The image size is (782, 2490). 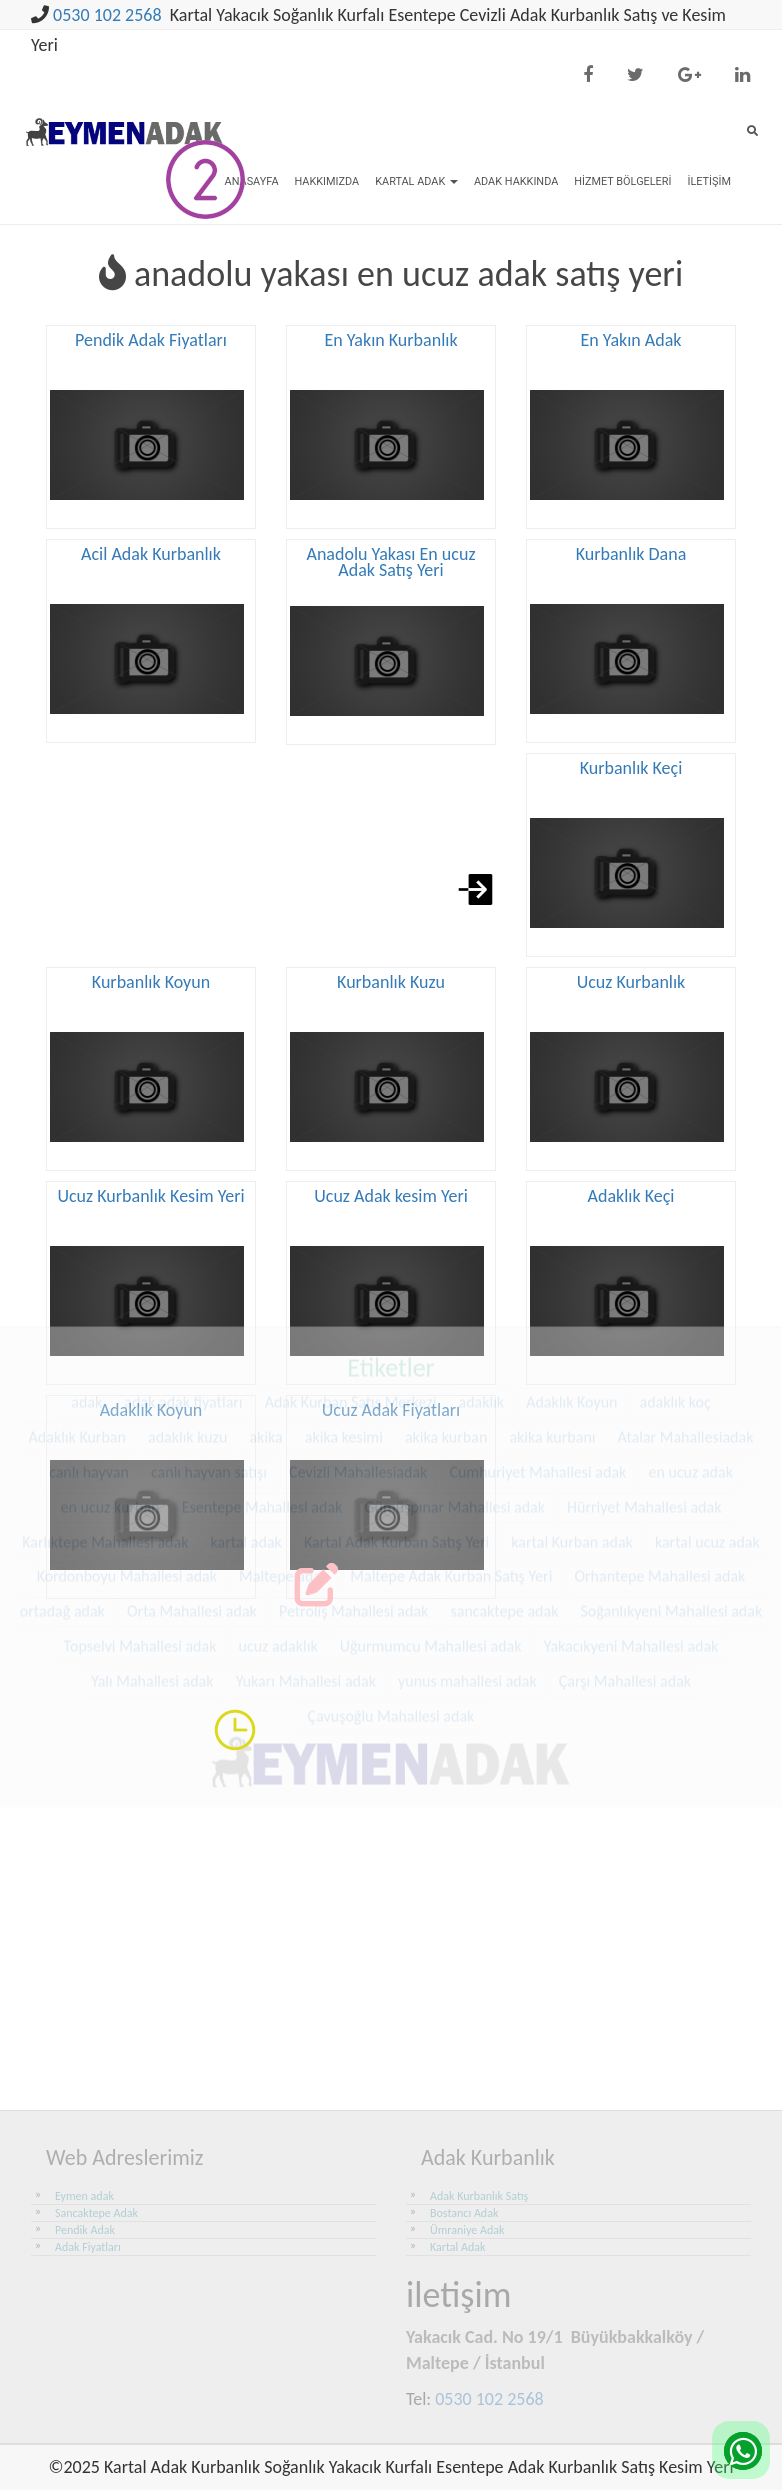 What do you see at coordinates (475, 889) in the screenshot?
I see `log in to your account` at bounding box center [475, 889].